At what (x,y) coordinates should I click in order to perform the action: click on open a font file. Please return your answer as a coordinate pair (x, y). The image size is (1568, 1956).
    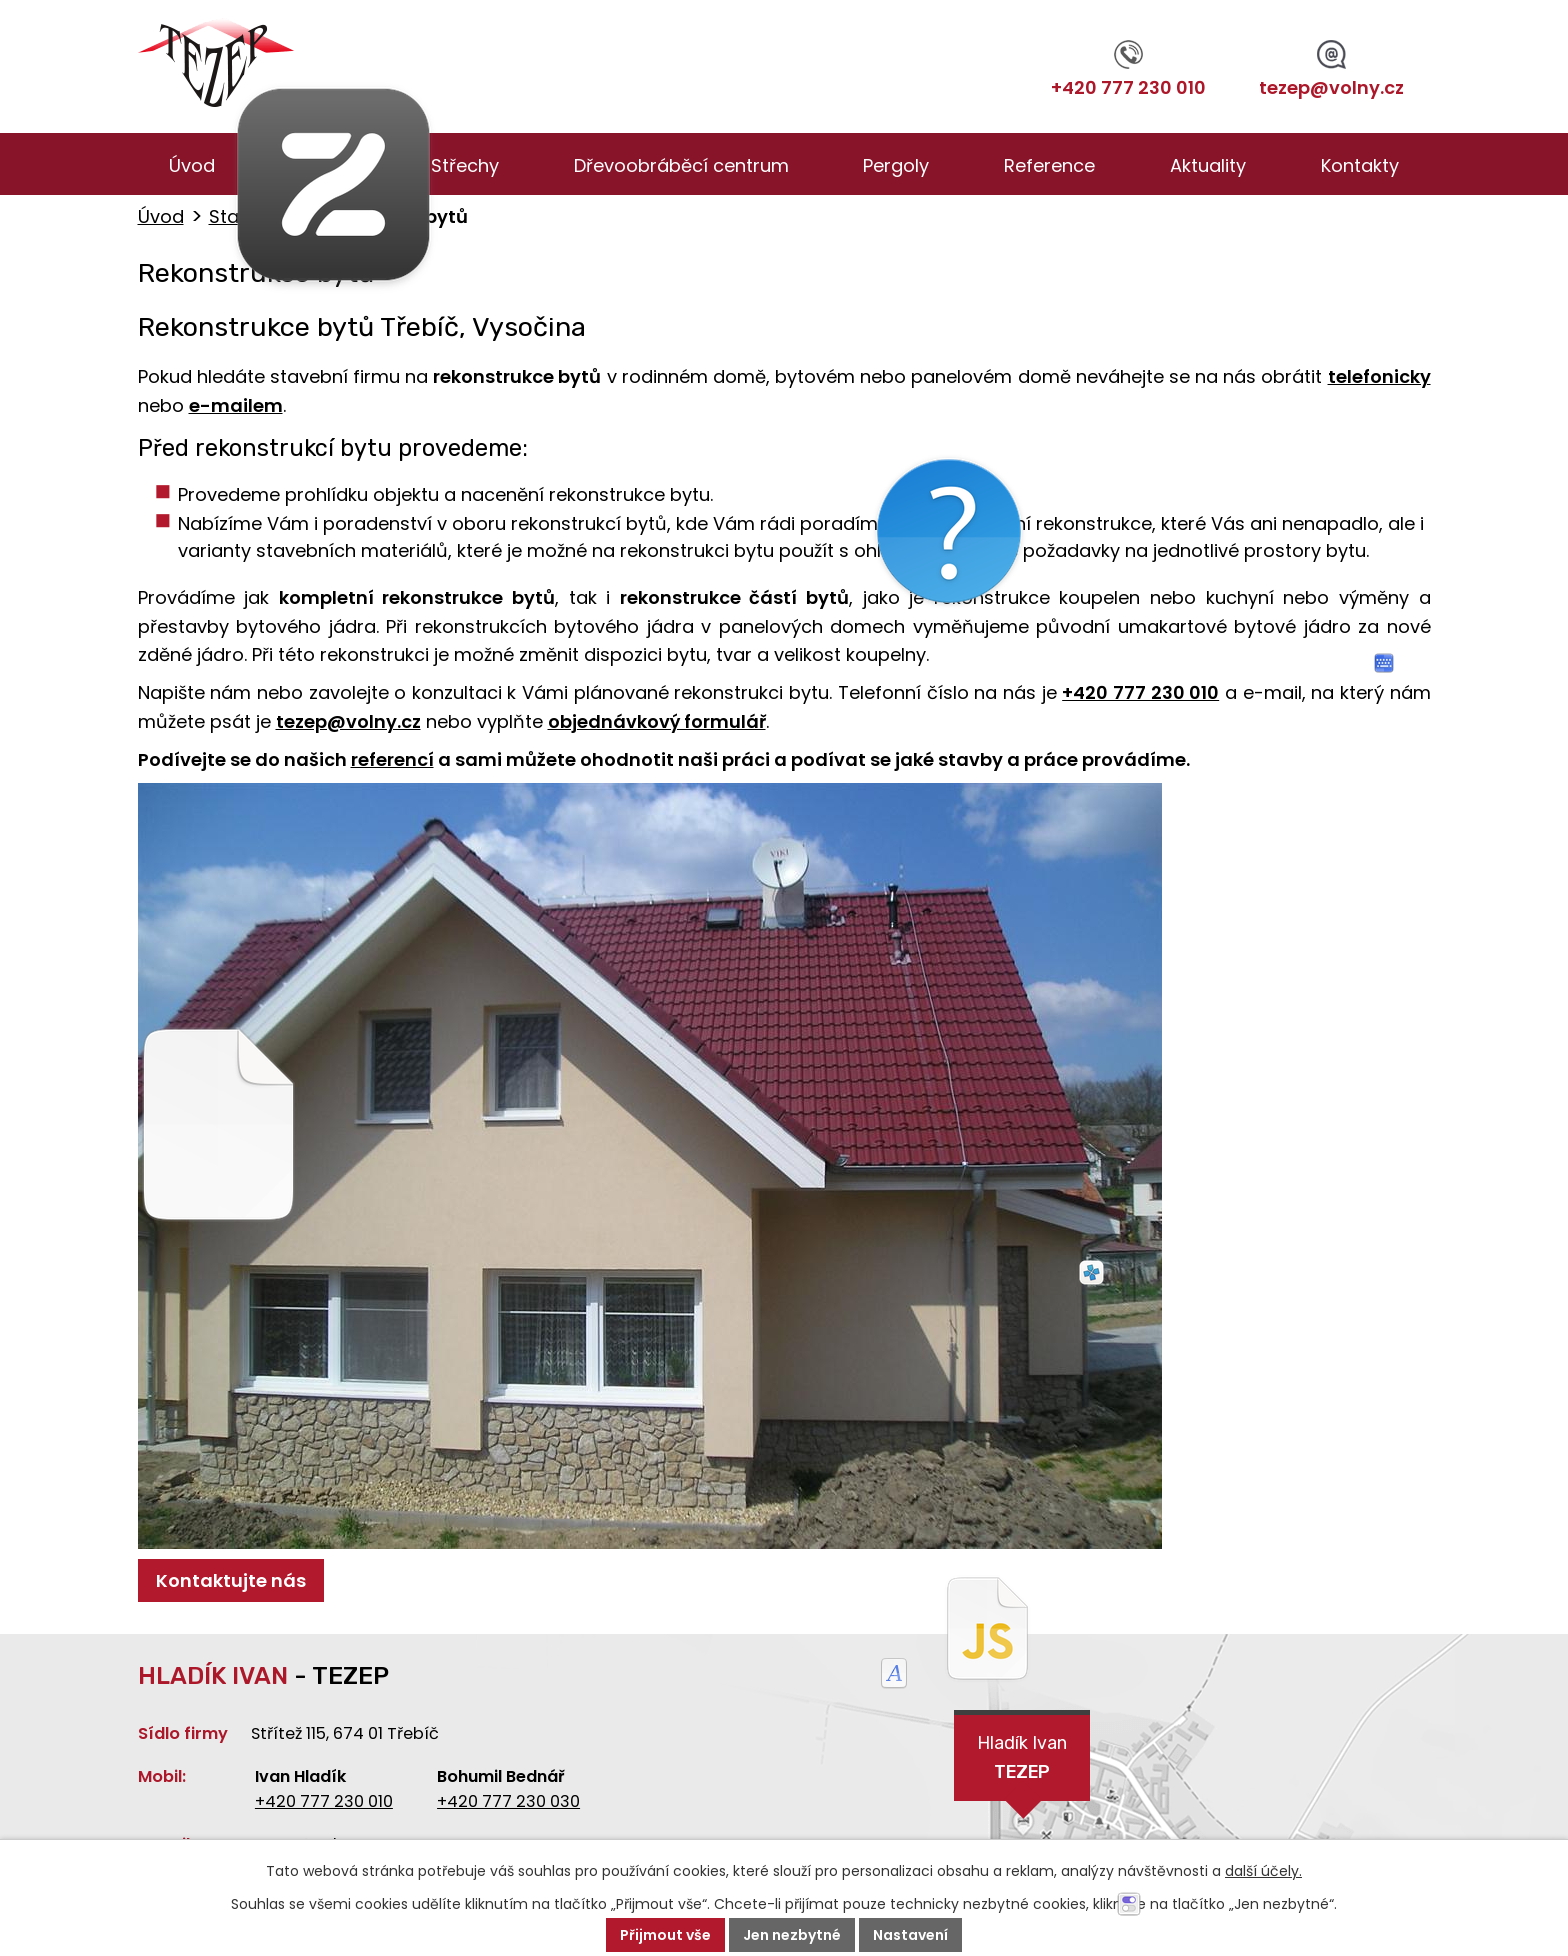
    Looking at the image, I should click on (894, 1673).